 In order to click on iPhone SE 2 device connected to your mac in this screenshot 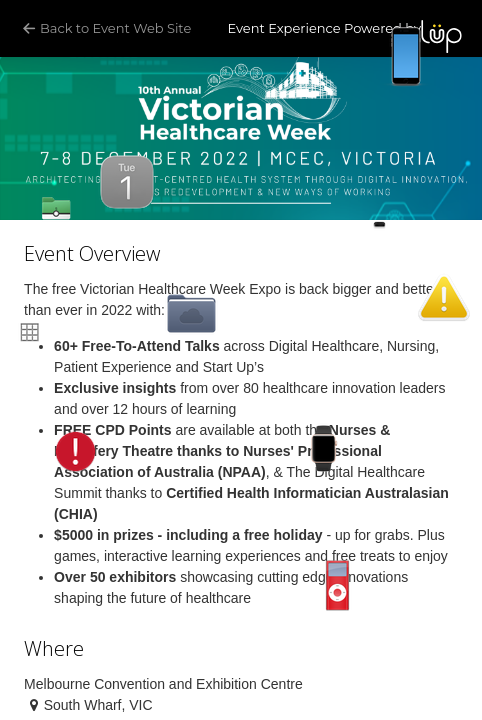, I will do `click(406, 57)`.